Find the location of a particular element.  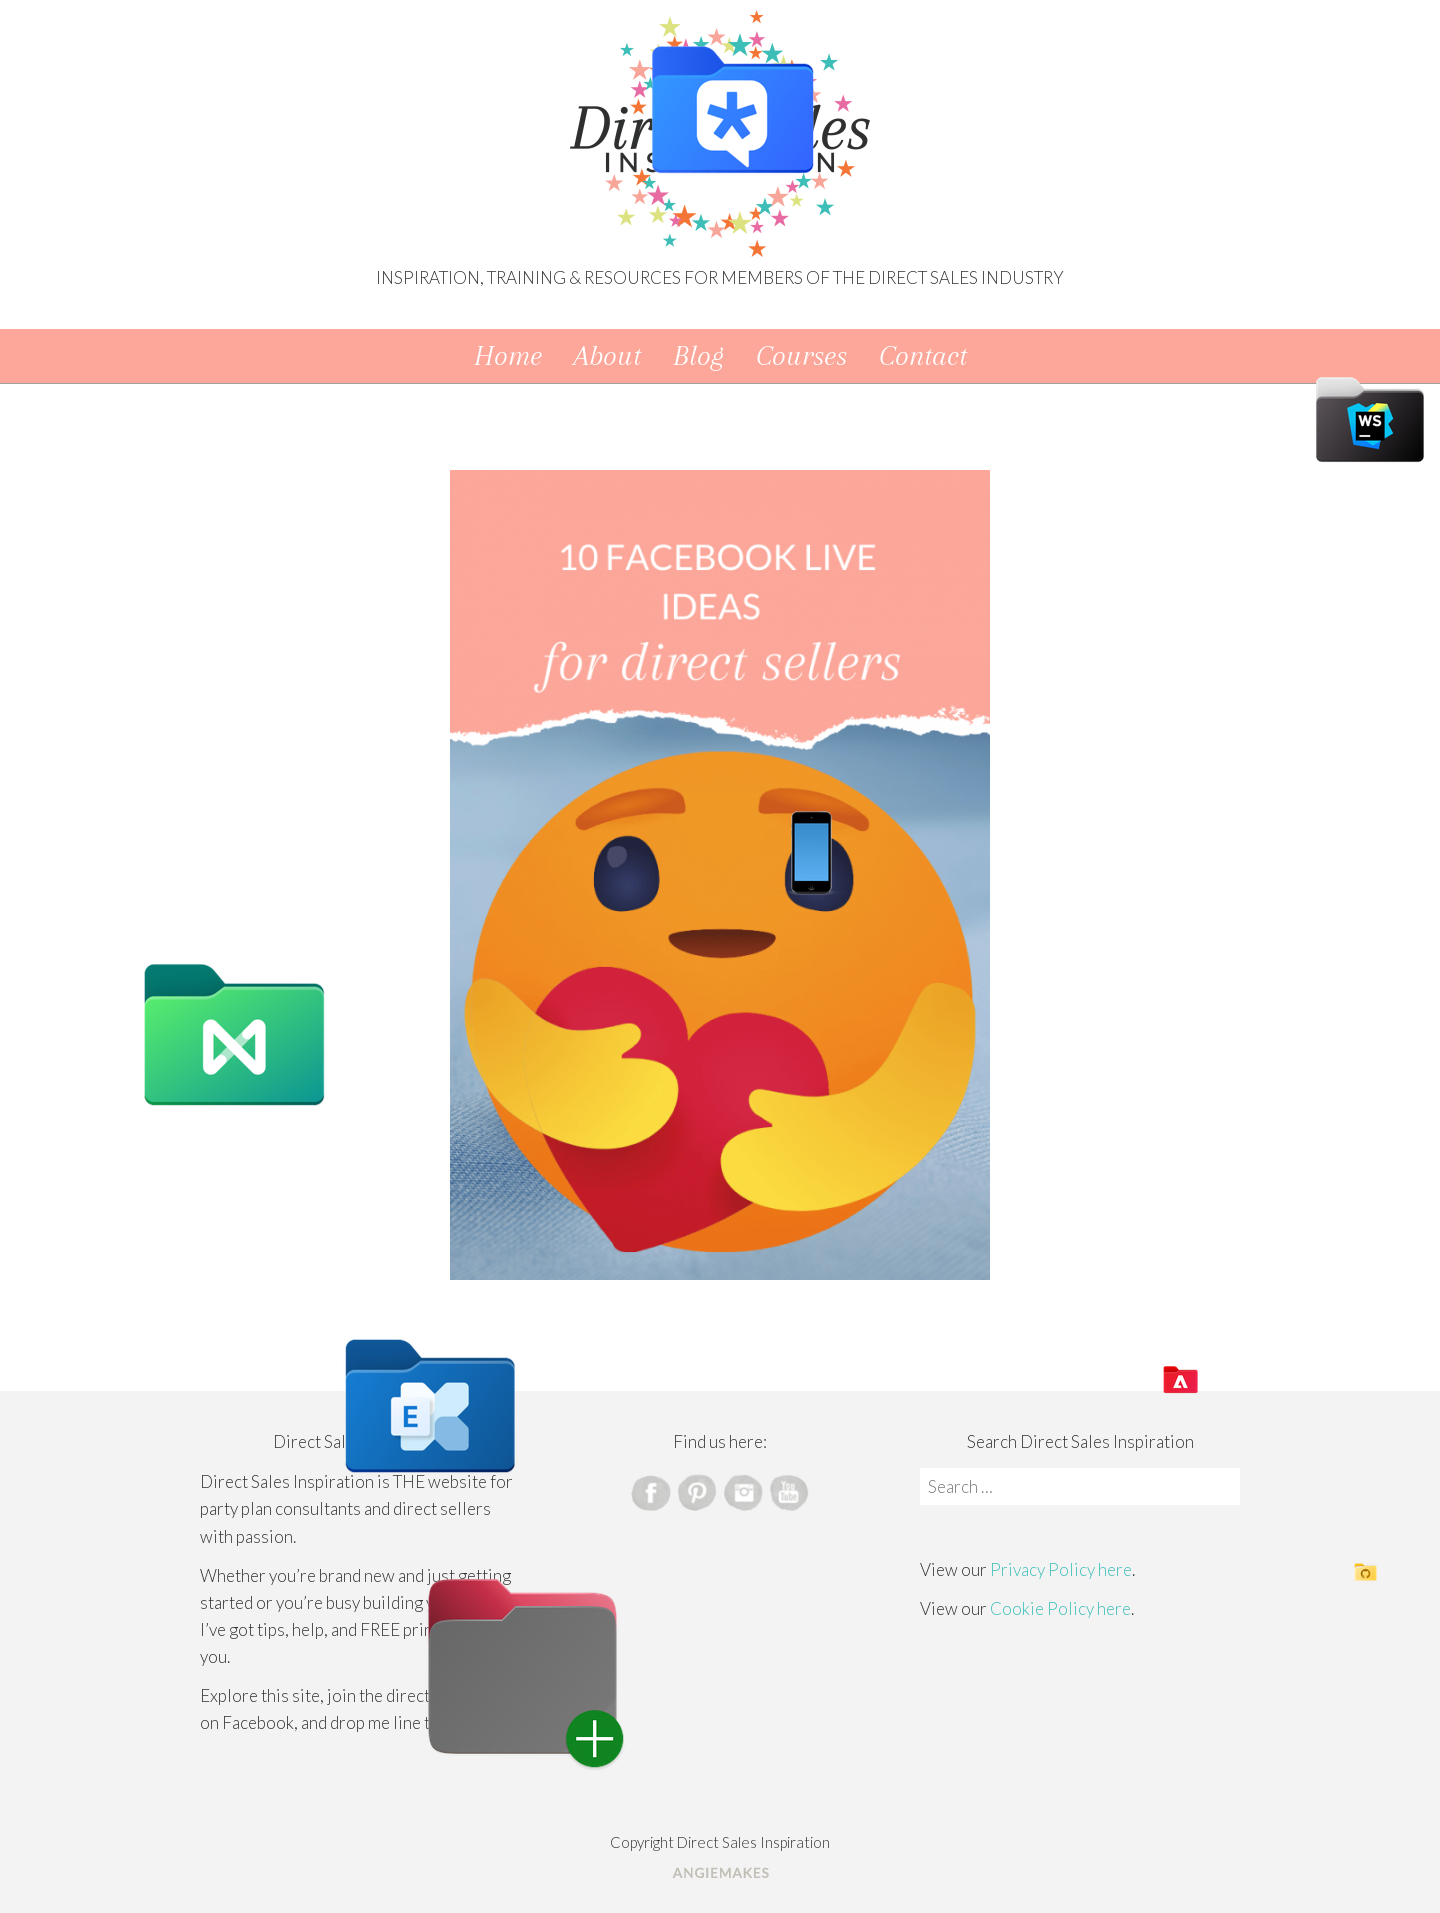

iPod Touch device connected to your computer is located at coordinates (811, 853).